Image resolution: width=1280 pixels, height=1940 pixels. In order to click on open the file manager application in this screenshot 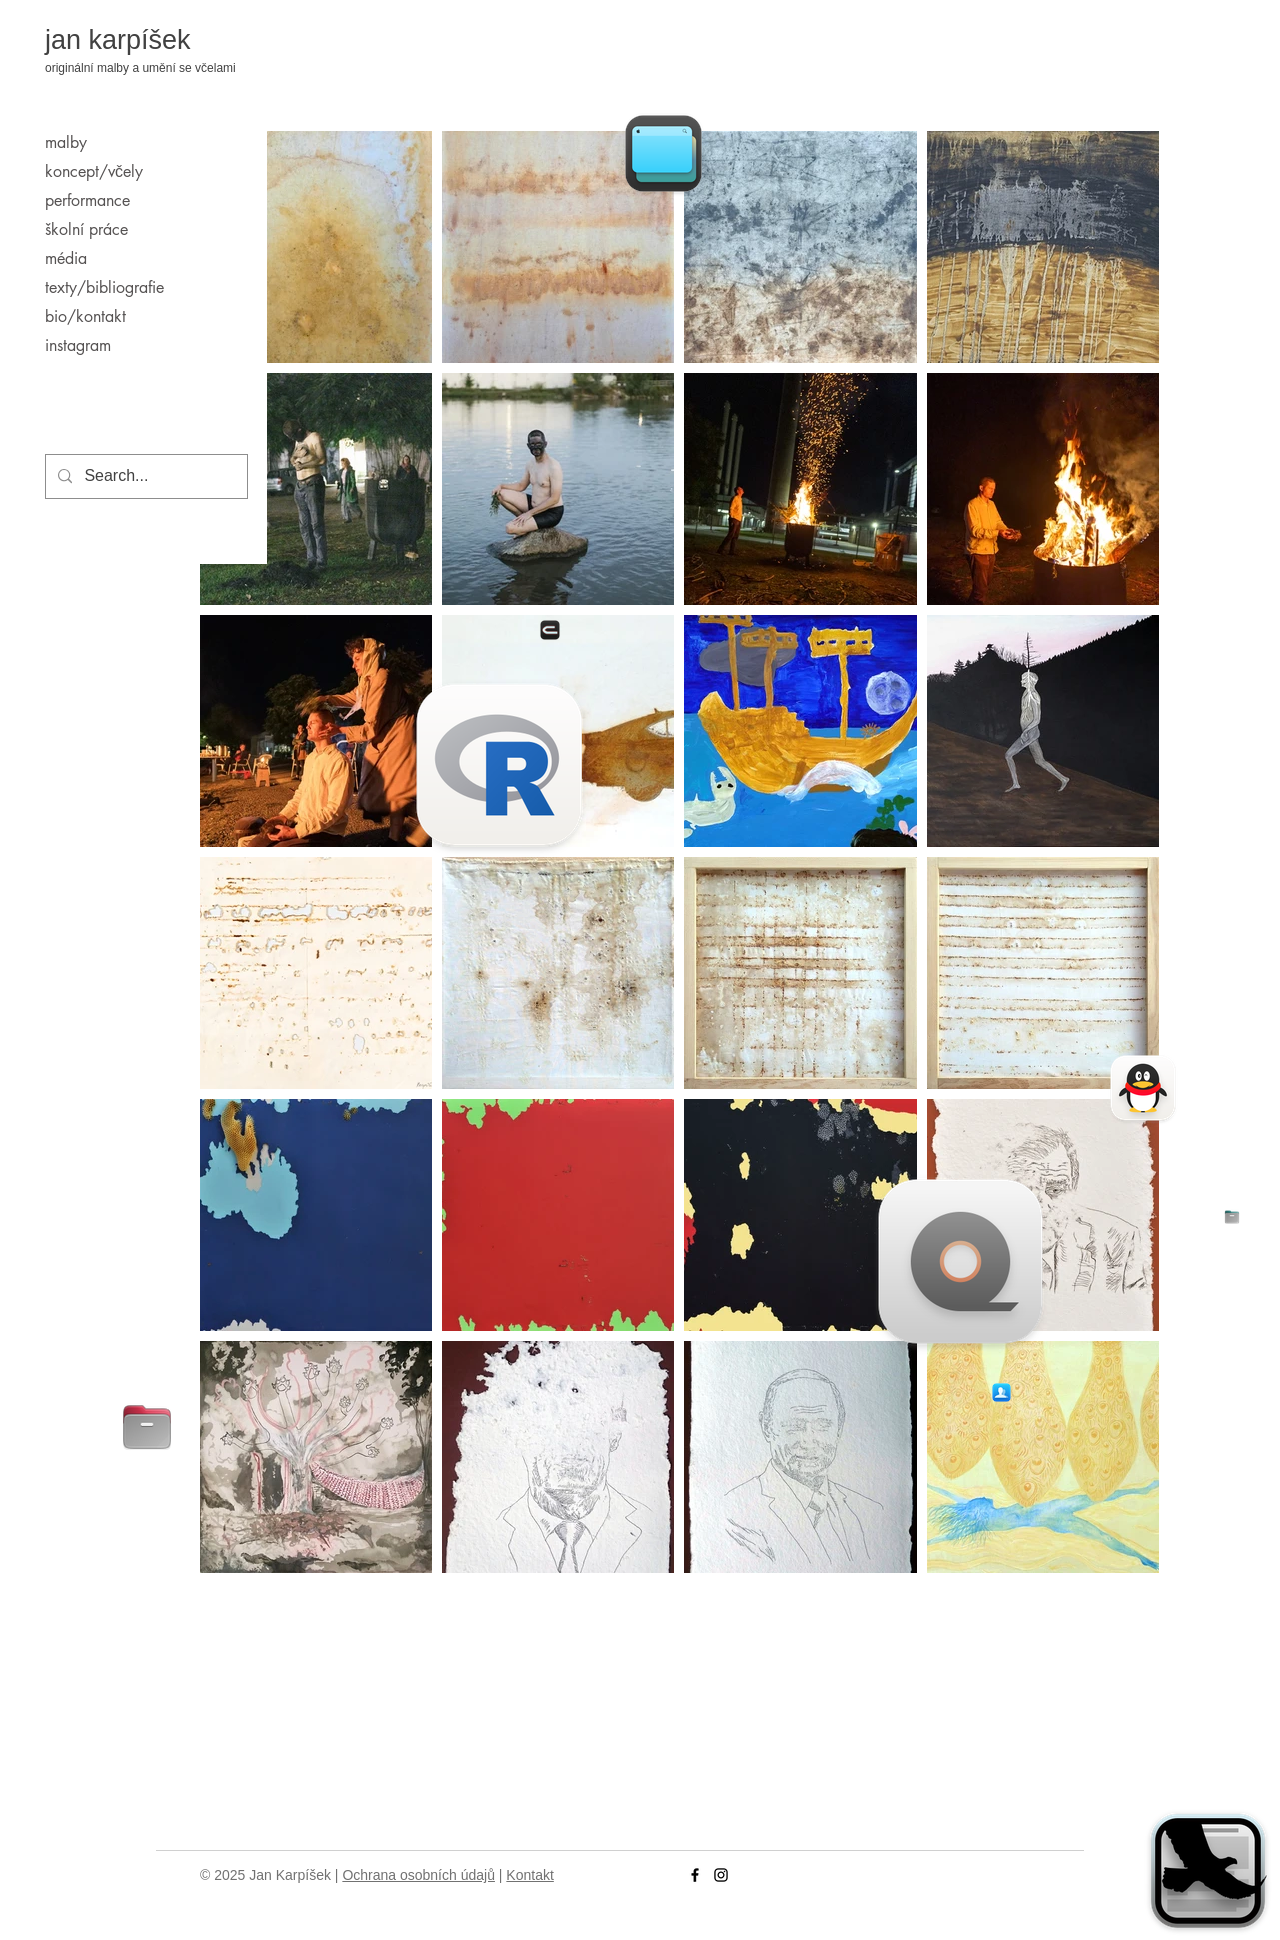, I will do `click(147, 1427)`.